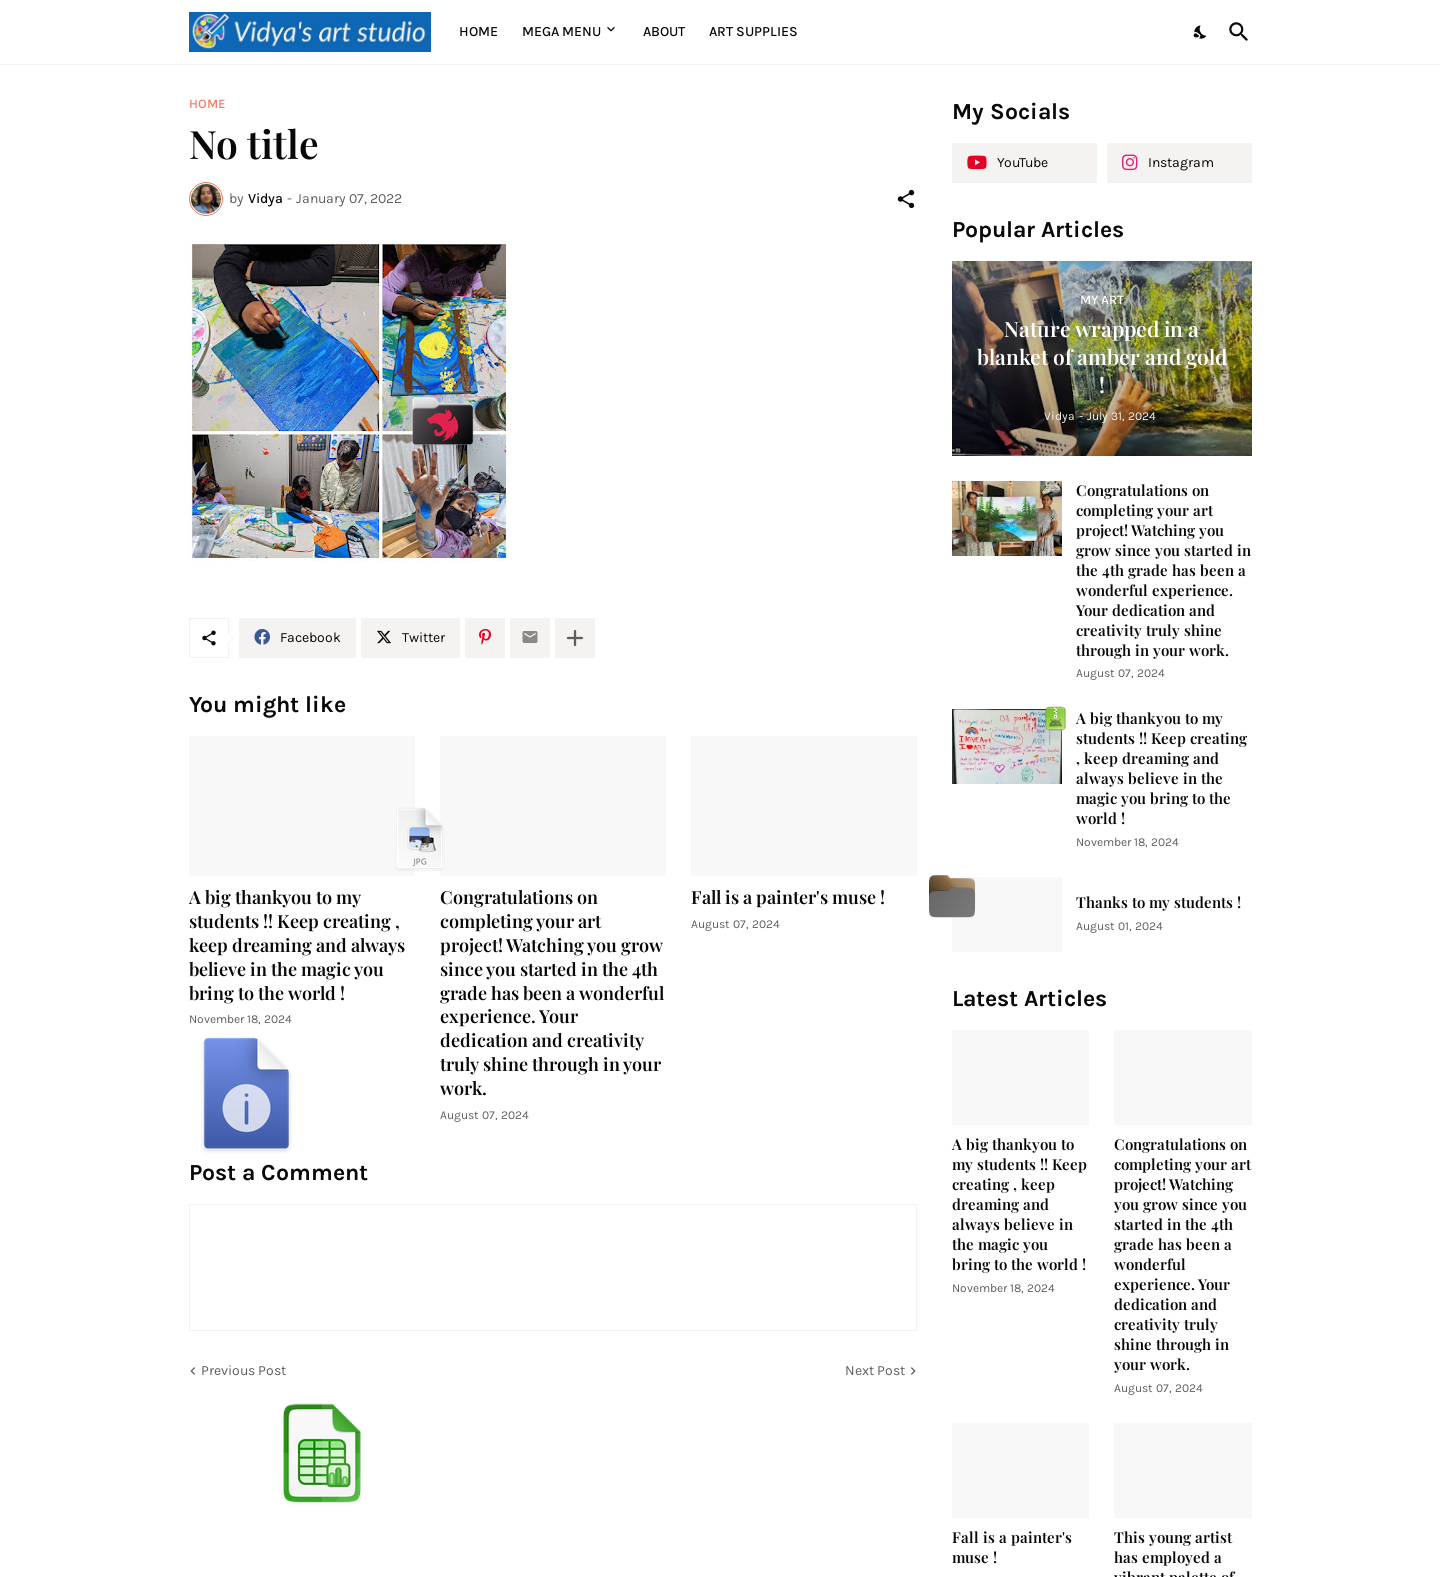 This screenshot has height=1577, width=1440. I want to click on a jpg image file, so click(419, 839).